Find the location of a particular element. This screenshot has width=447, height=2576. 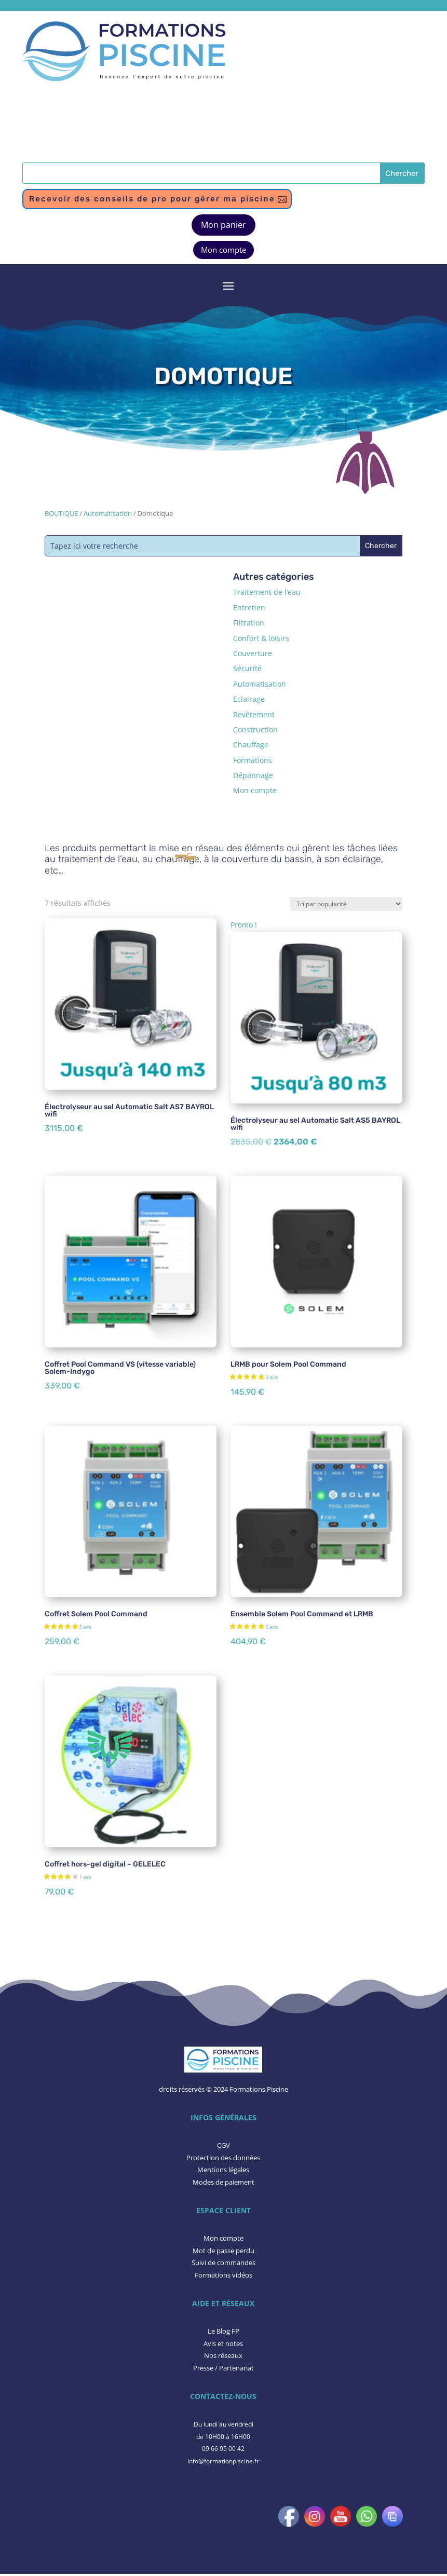

indicates duck or waterfowl-related content in a game is located at coordinates (365, 462).